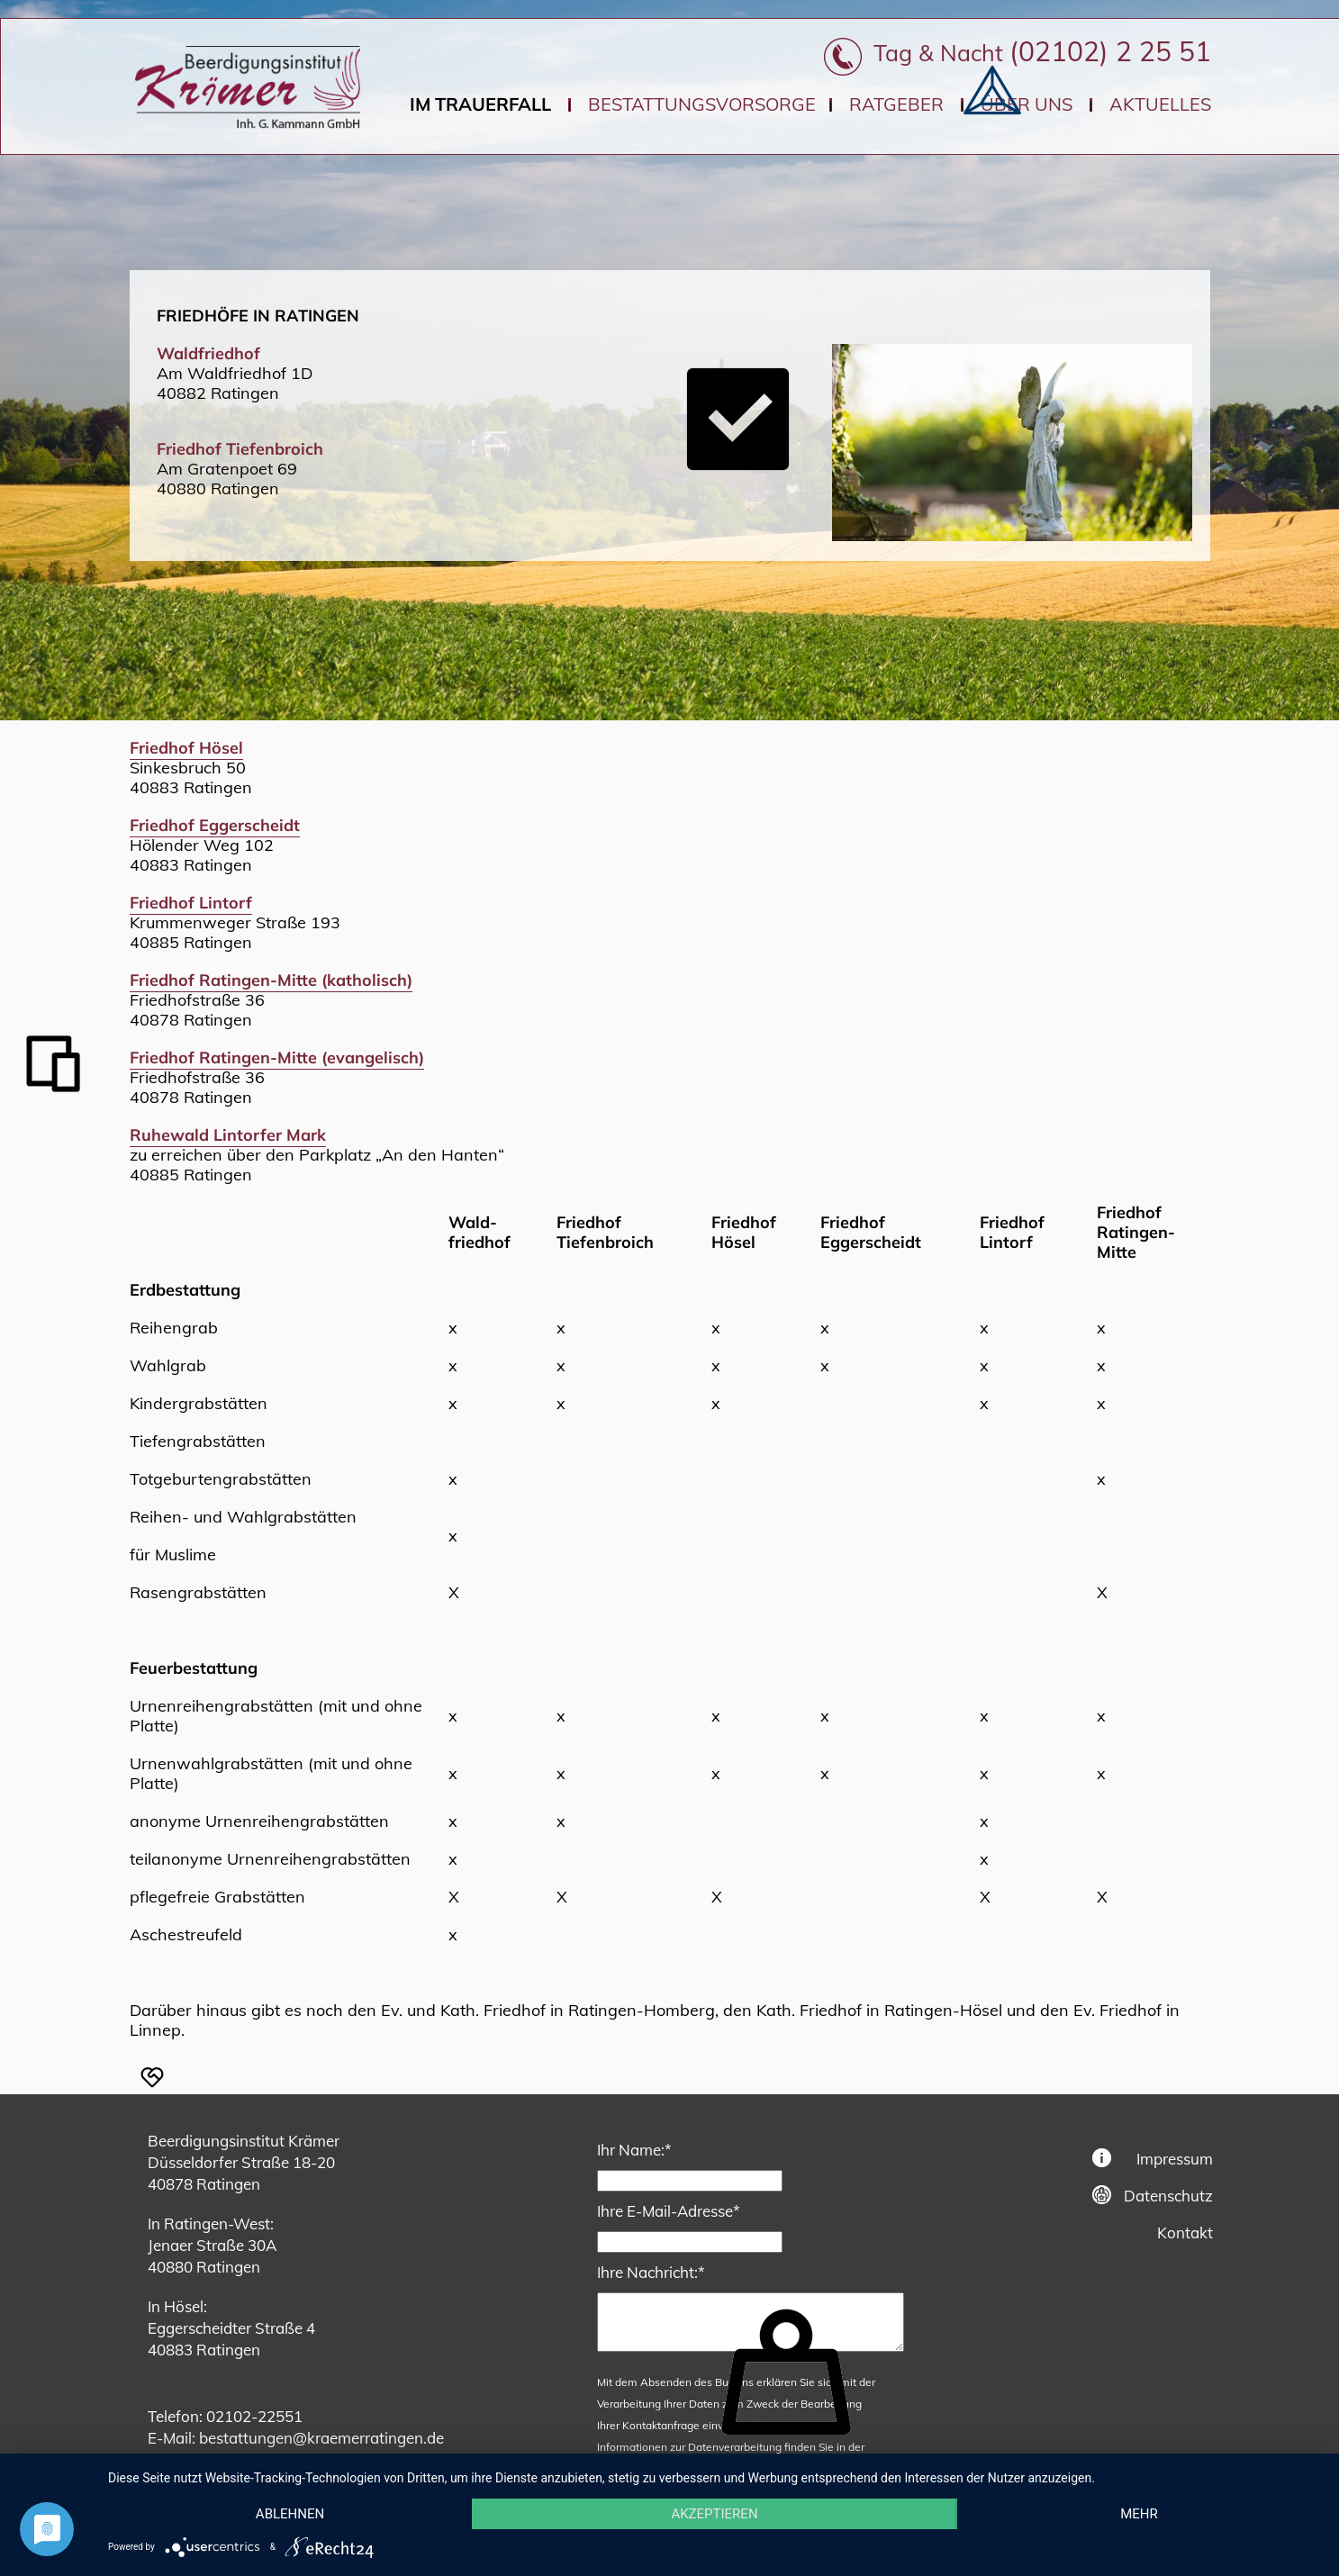  What do you see at coordinates (786, 2375) in the screenshot?
I see `view item weight or mass` at bounding box center [786, 2375].